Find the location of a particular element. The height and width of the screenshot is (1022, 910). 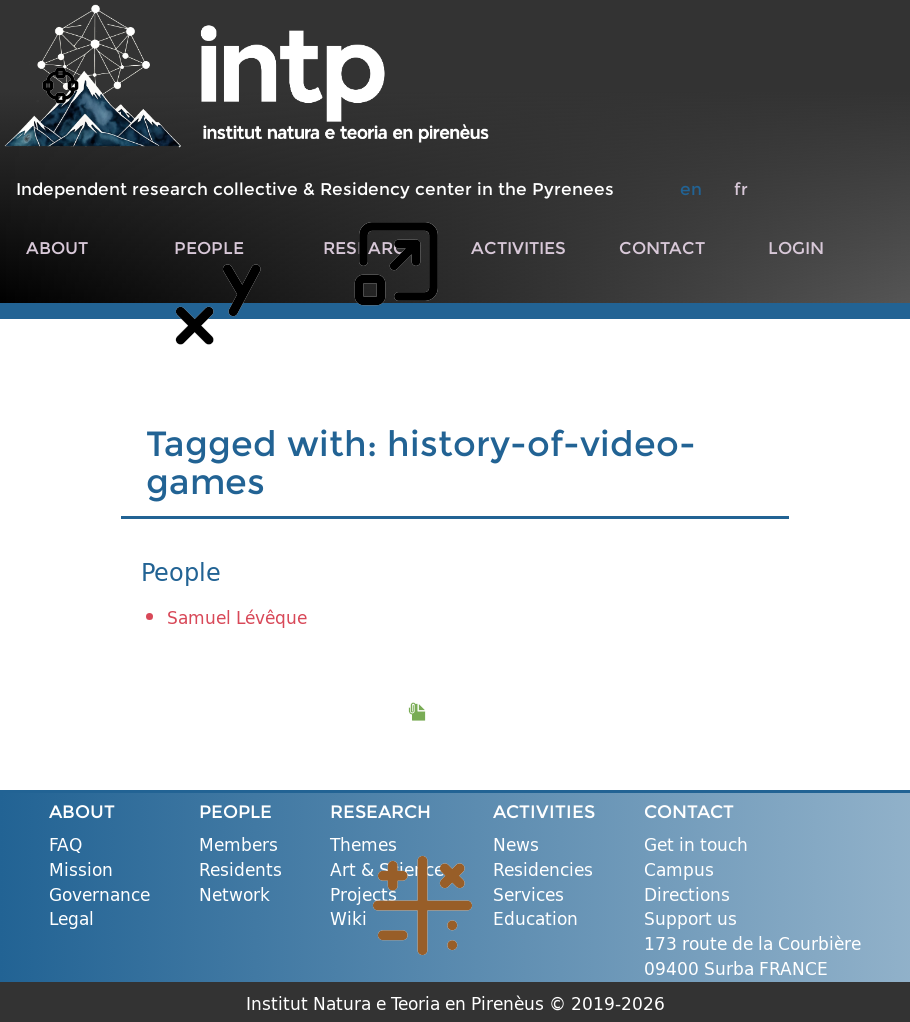

attach a file or document is located at coordinates (417, 712).